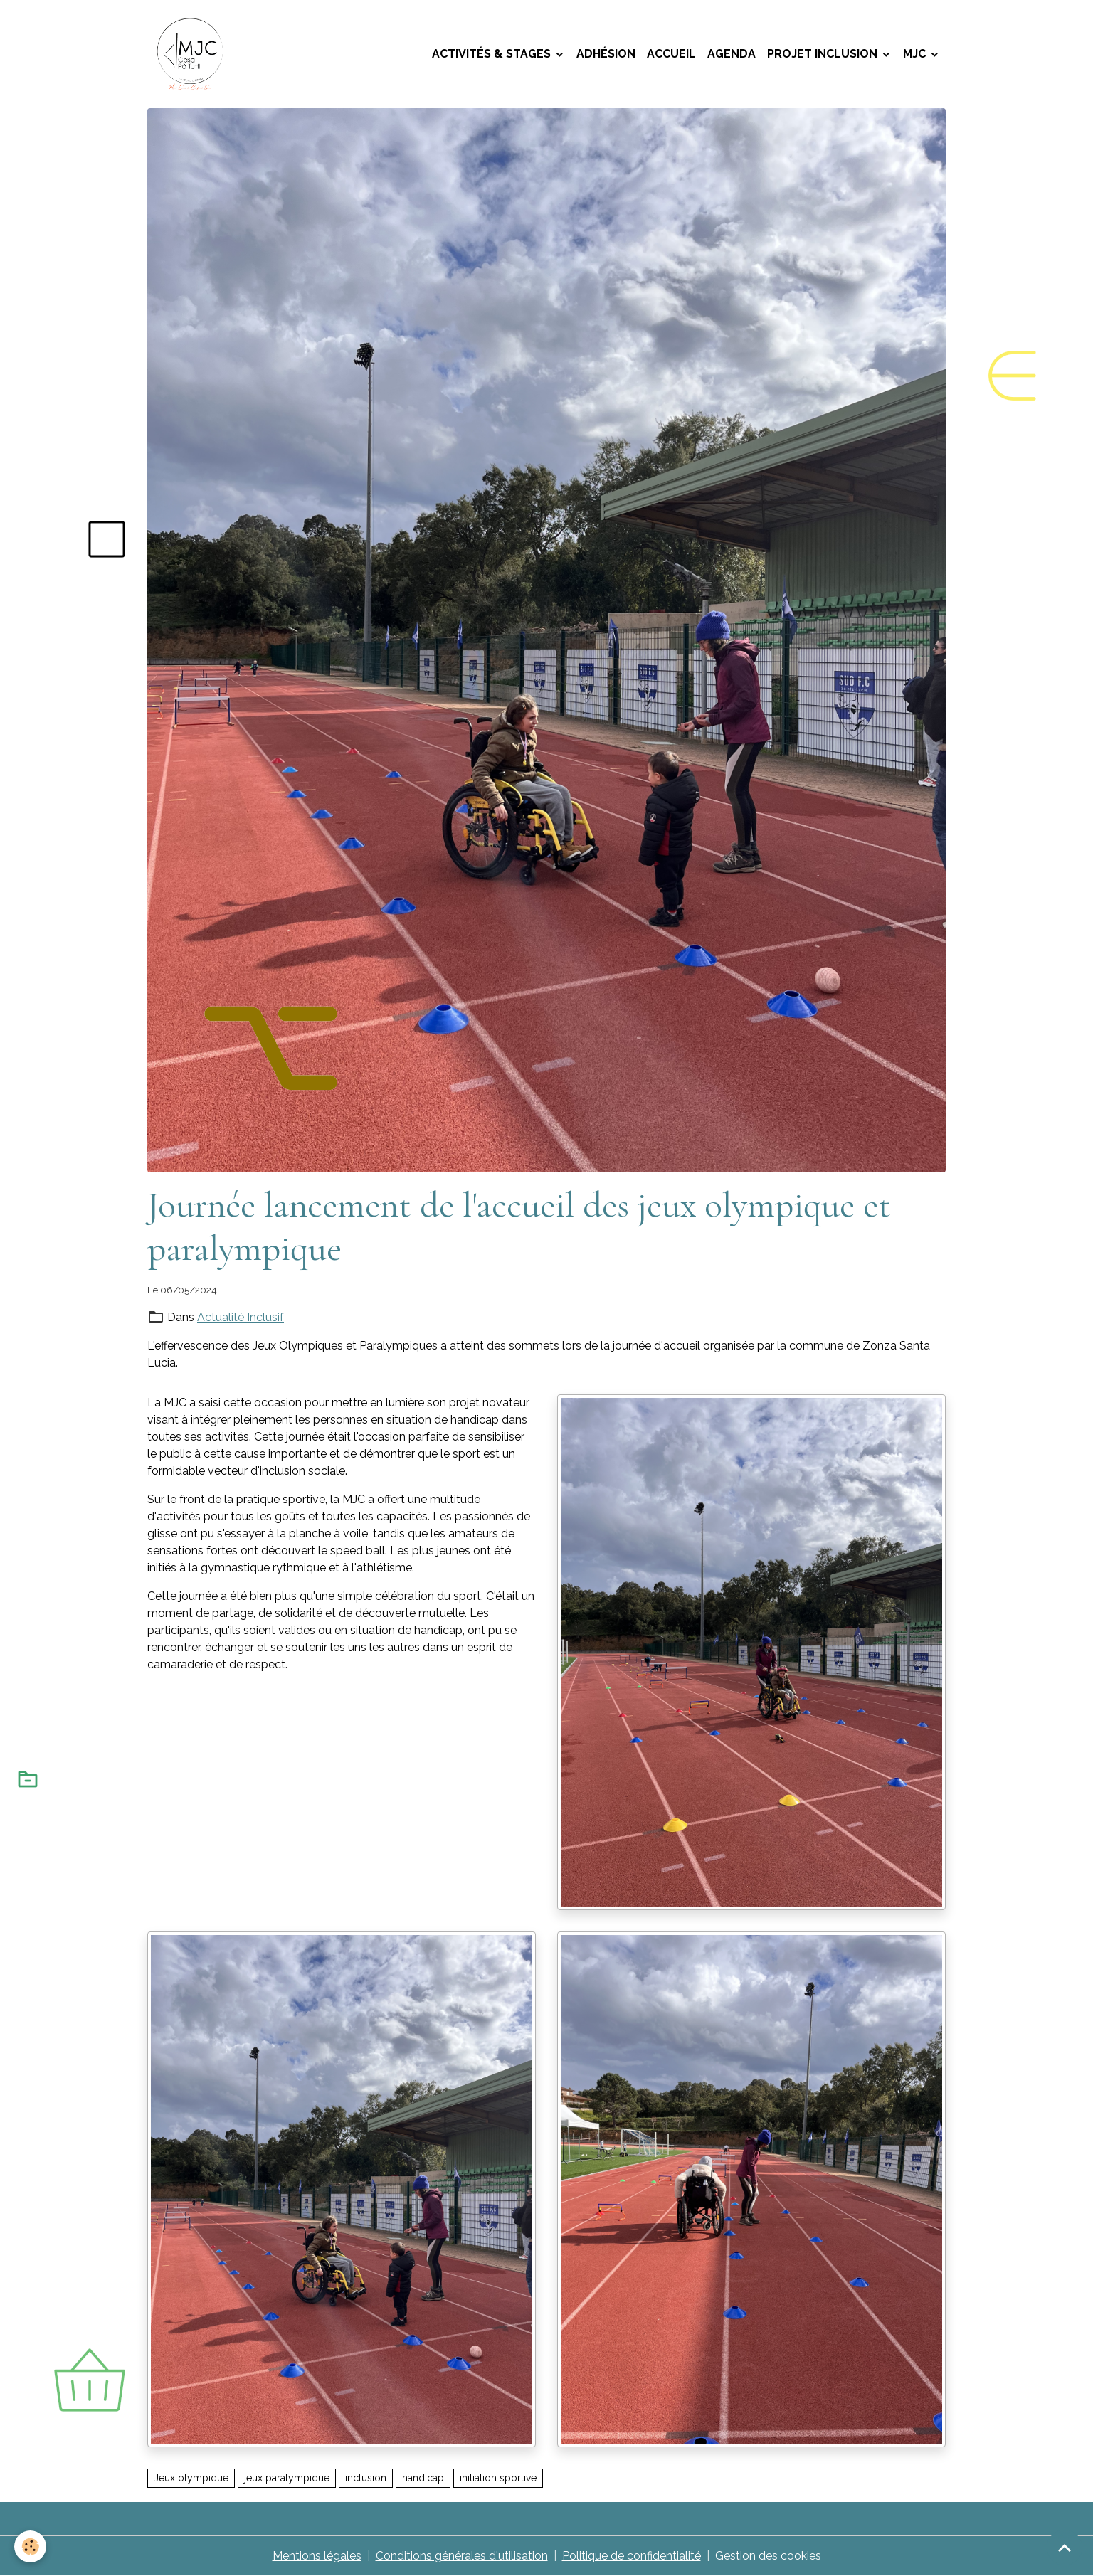  What do you see at coordinates (28, 1779) in the screenshot?
I see `remove a folder from your files` at bounding box center [28, 1779].